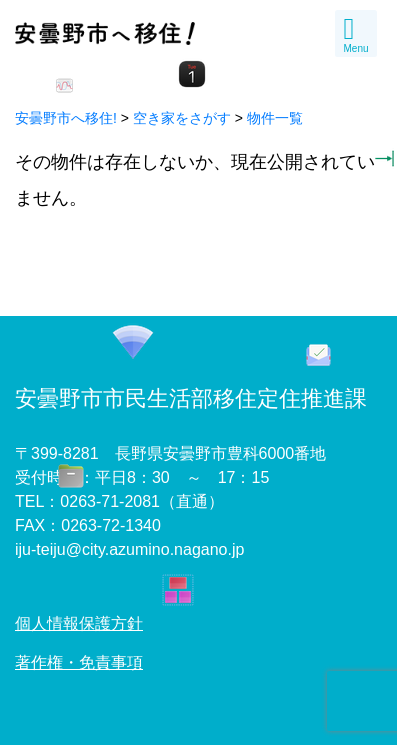 This screenshot has height=745, width=397. What do you see at coordinates (178, 590) in the screenshot?
I see `select all items in the current view` at bounding box center [178, 590].